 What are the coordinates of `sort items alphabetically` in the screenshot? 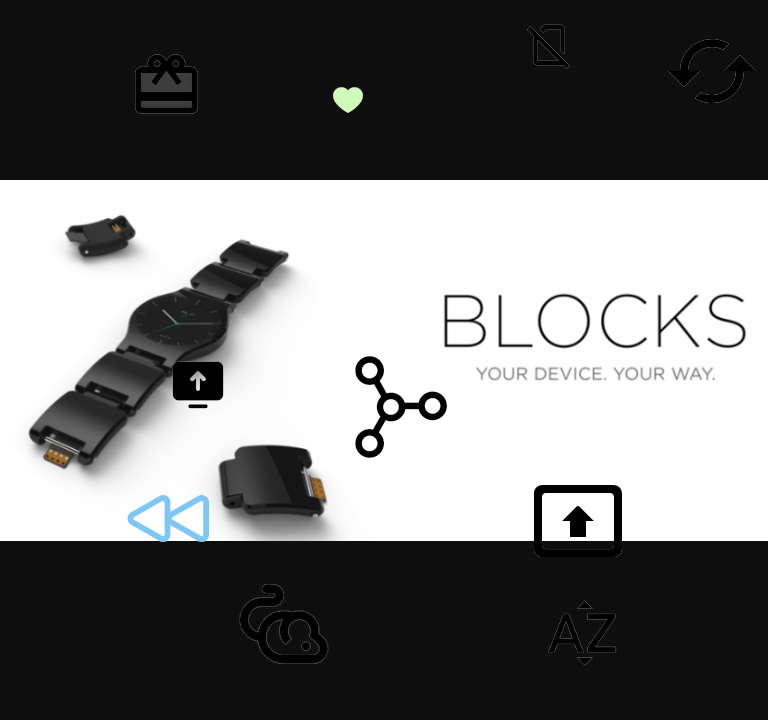 It's located at (583, 633).